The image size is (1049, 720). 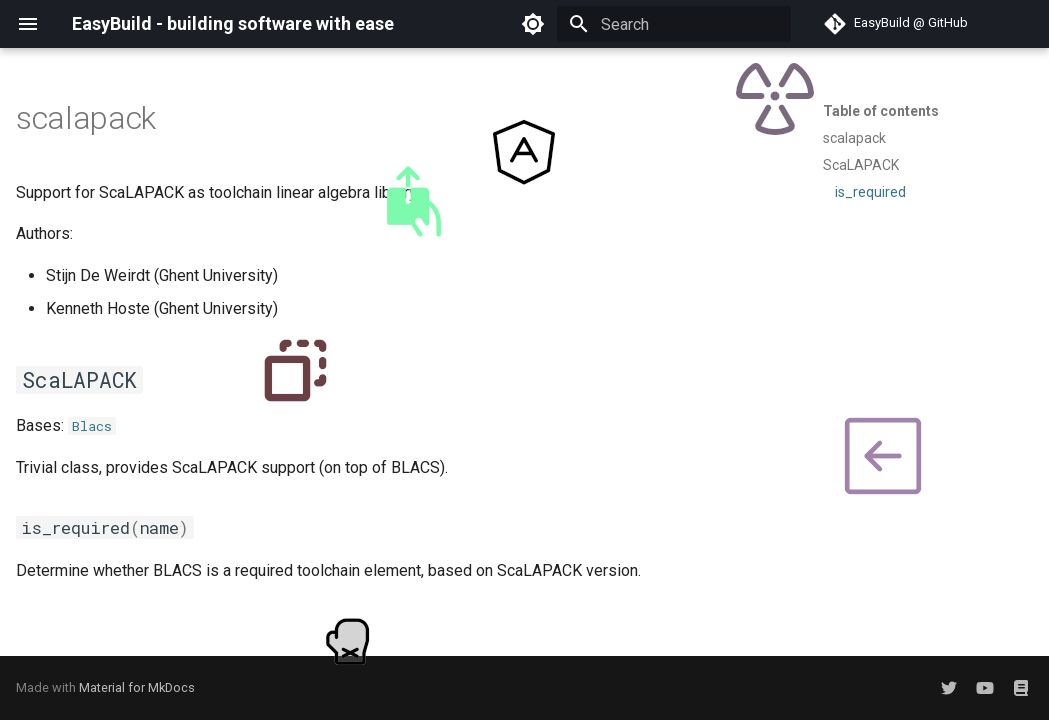 I want to click on send selected element to back layer, so click(x=295, y=370).